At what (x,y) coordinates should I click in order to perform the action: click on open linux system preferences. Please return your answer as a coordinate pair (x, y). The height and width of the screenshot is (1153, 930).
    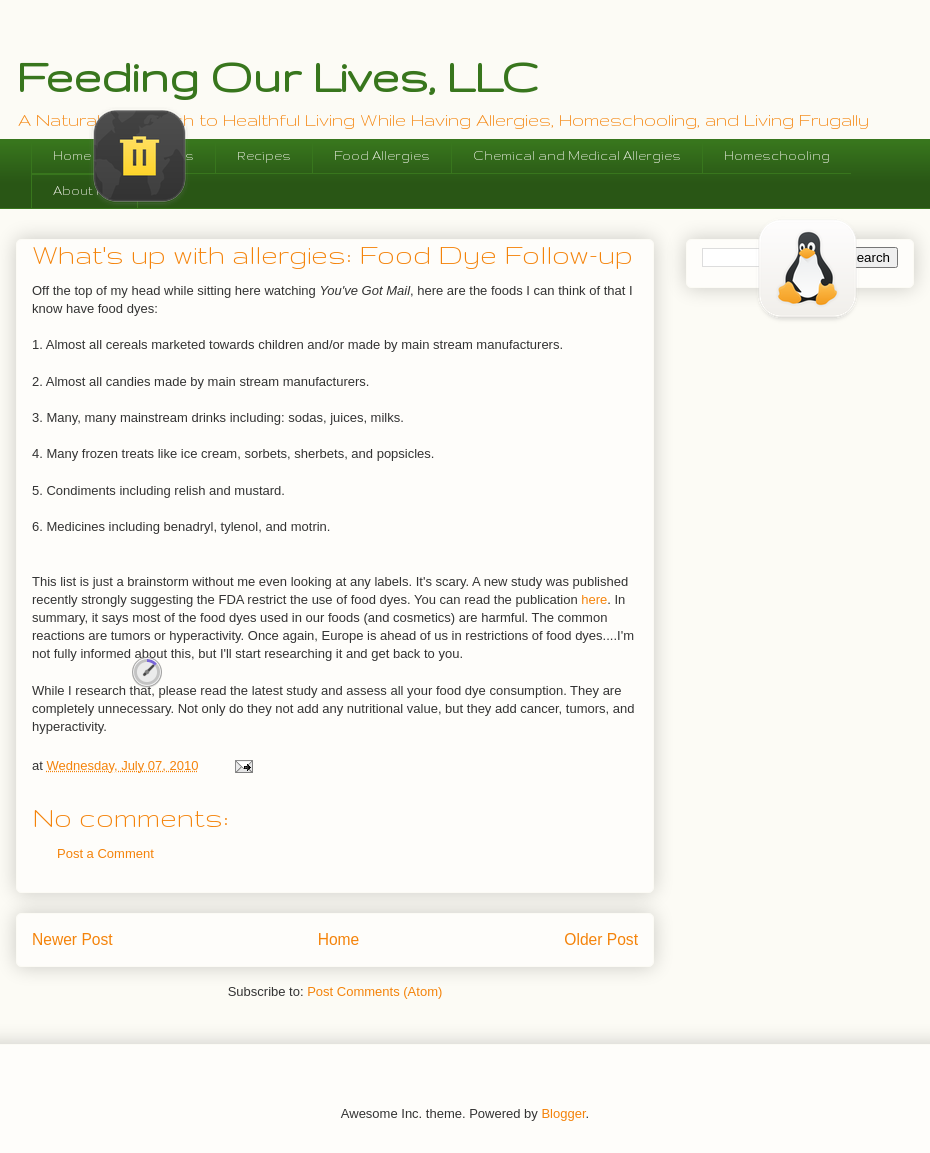
    Looking at the image, I should click on (807, 268).